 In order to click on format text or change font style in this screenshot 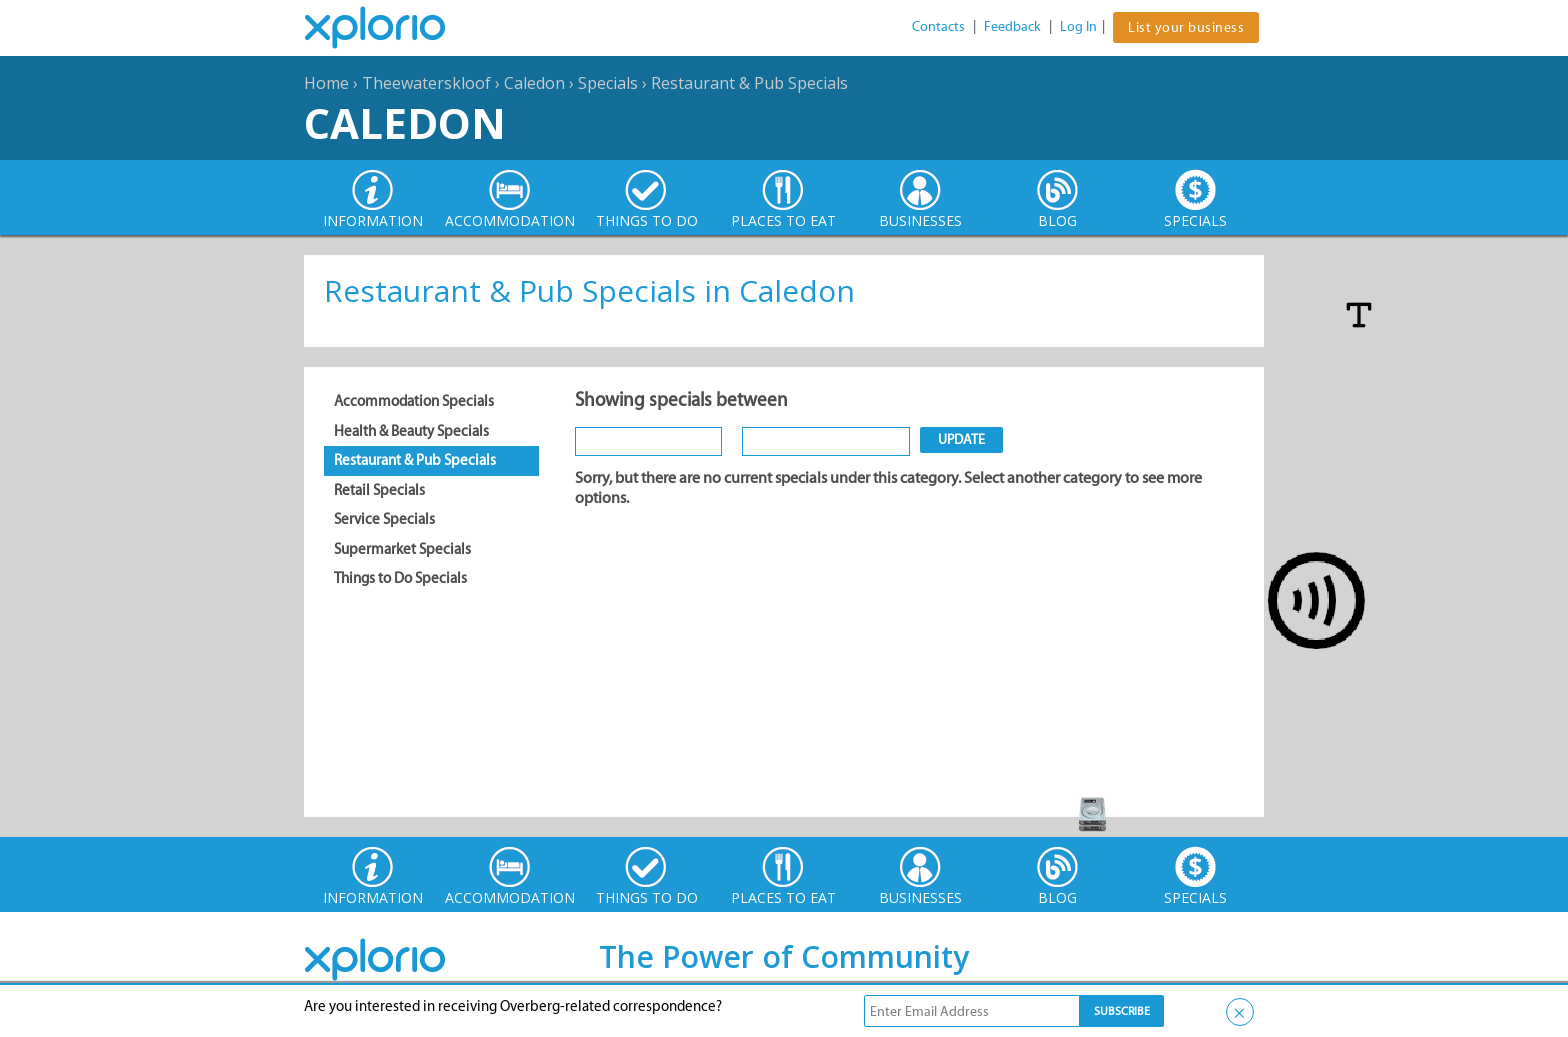, I will do `click(1359, 315)`.